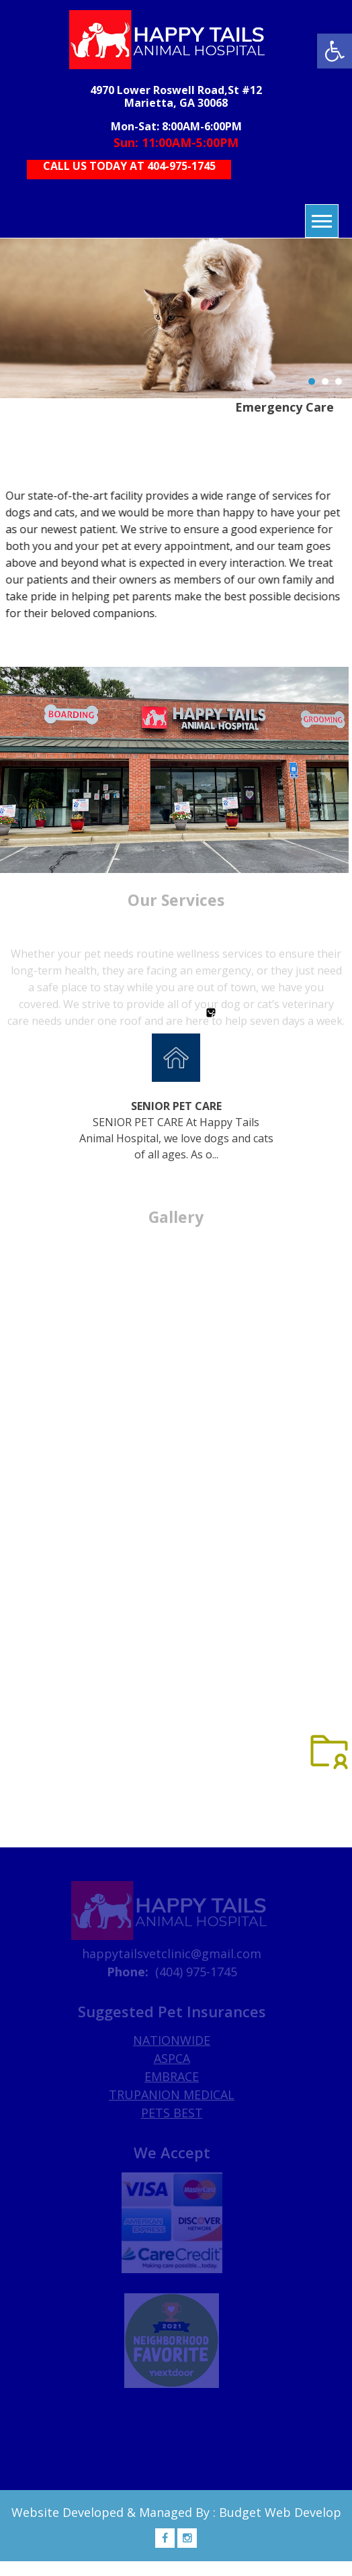 The width and height of the screenshot is (352, 2576). Describe the element at coordinates (211, 1013) in the screenshot. I see `open sticker picker` at that location.